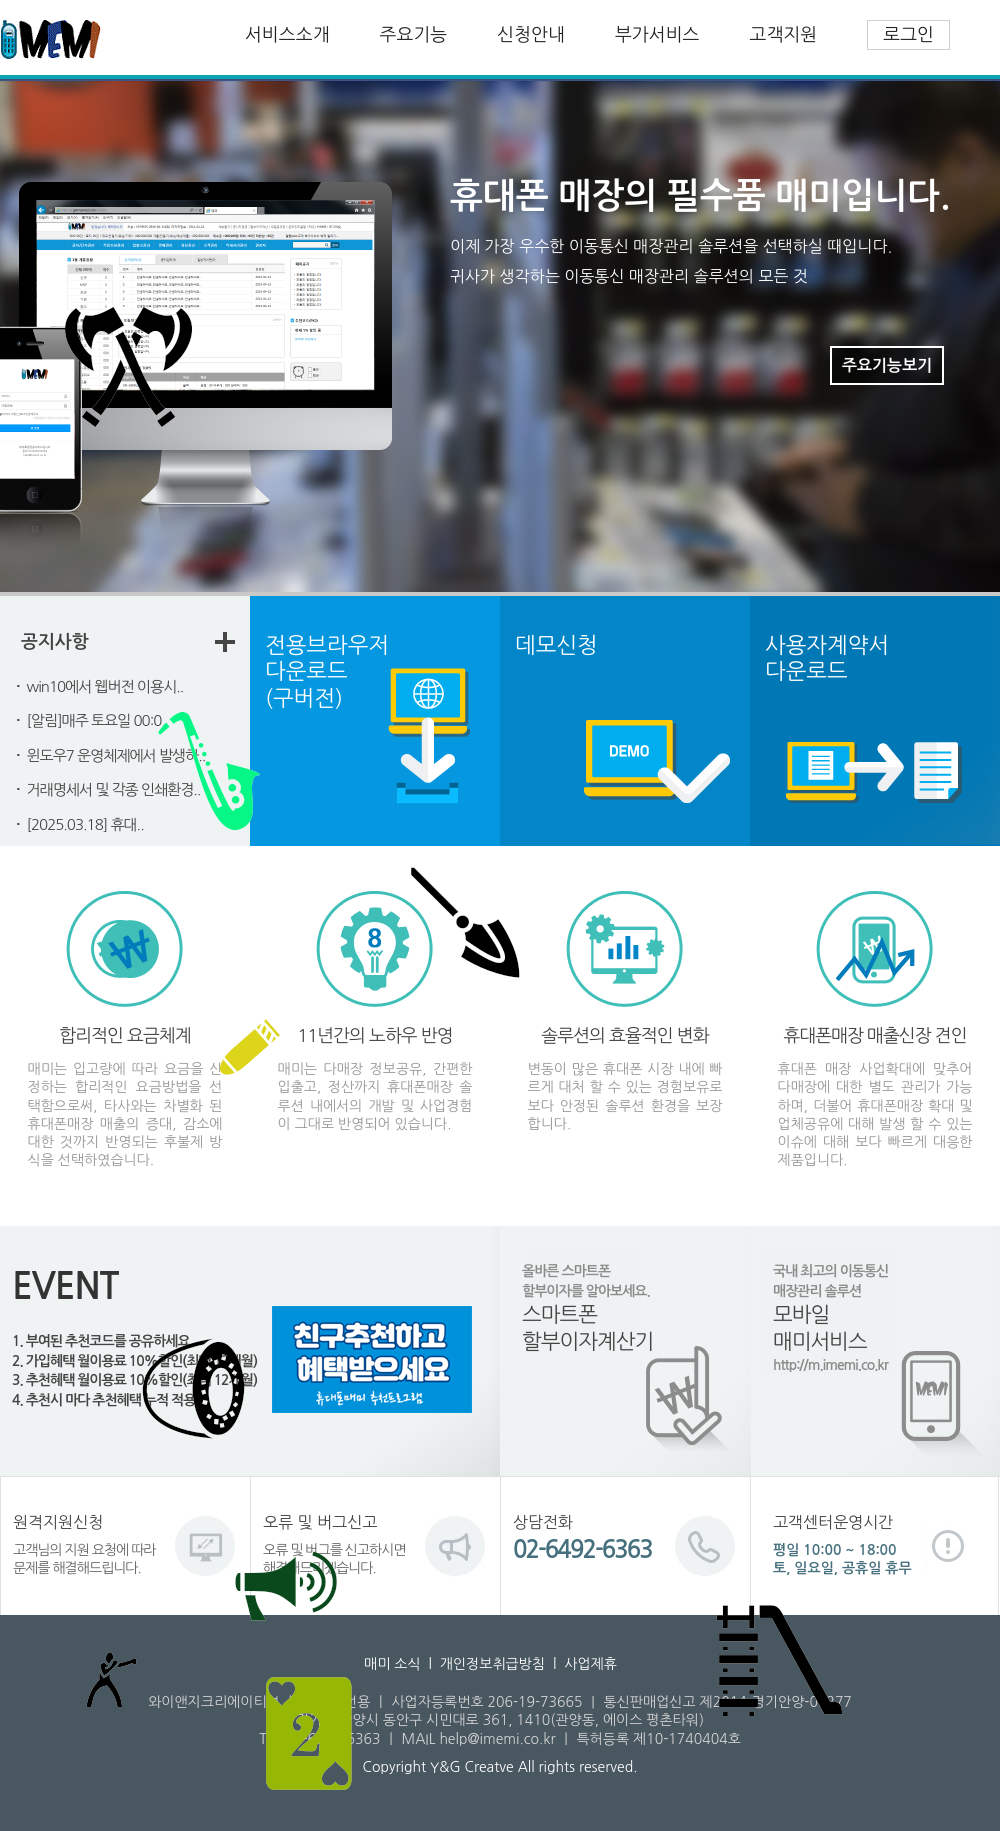 This screenshot has width=1000, height=1831. Describe the element at coordinates (114, 1679) in the screenshot. I see `perform a punch attack in a fighting game` at that location.